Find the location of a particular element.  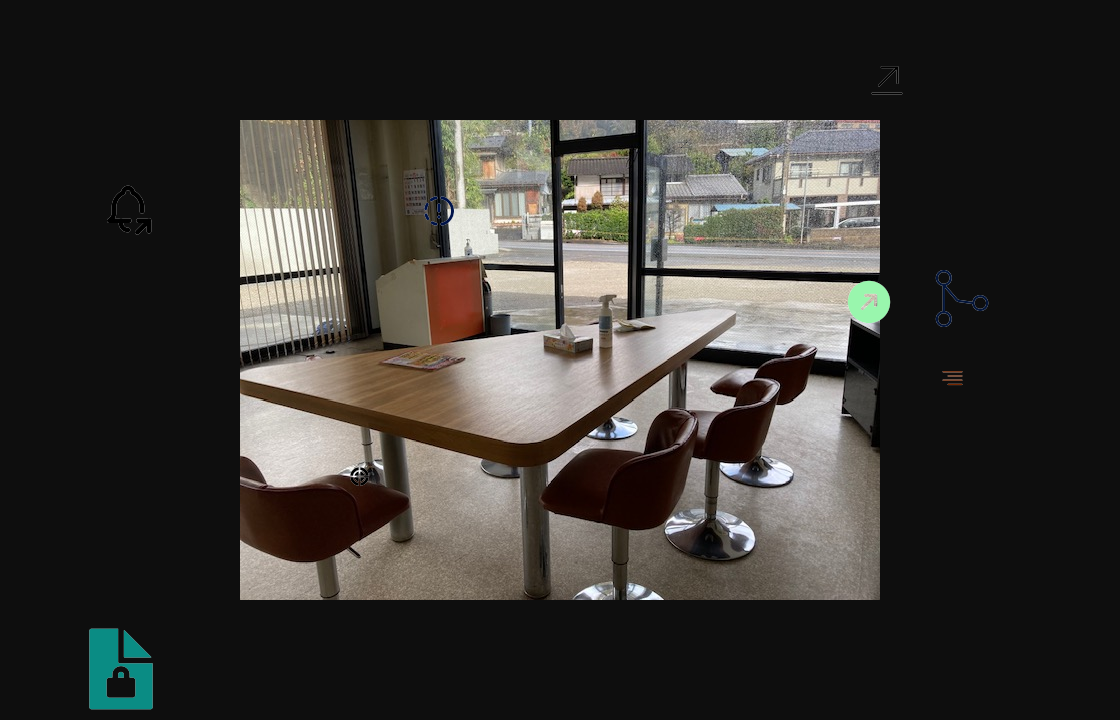

open link in new window or tab is located at coordinates (887, 79).